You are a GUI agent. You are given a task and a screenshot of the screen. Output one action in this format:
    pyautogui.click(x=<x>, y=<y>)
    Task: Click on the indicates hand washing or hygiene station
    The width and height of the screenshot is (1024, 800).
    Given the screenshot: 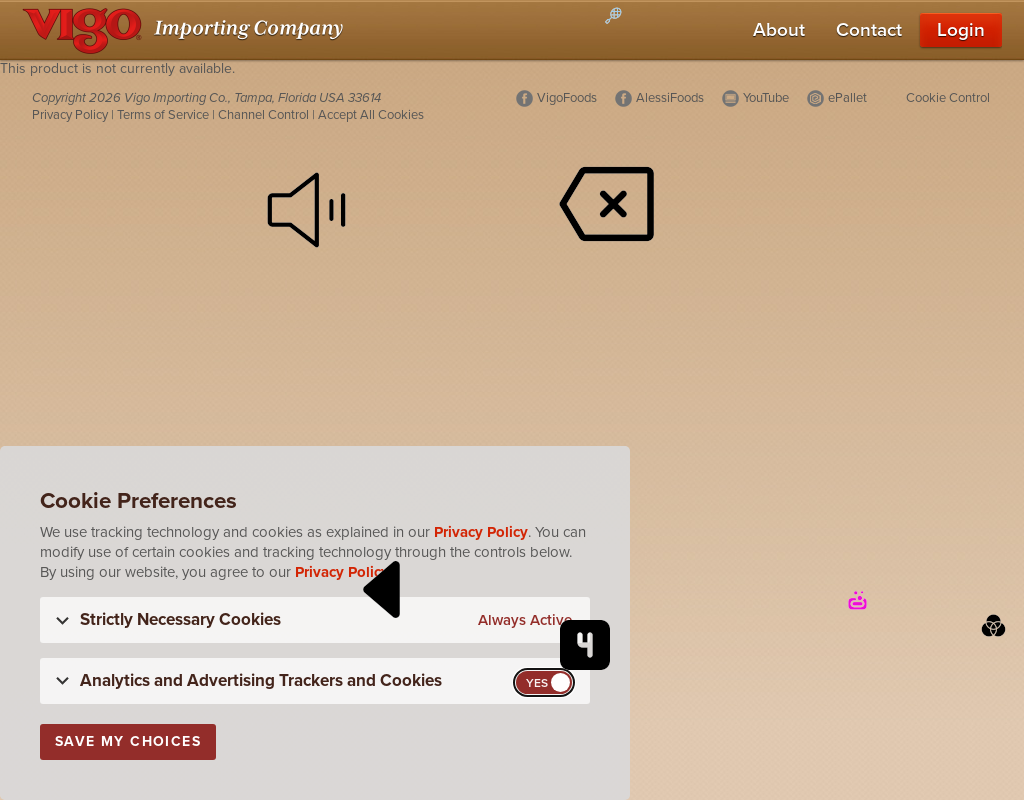 What is the action you would take?
    pyautogui.click(x=857, y=601)
    